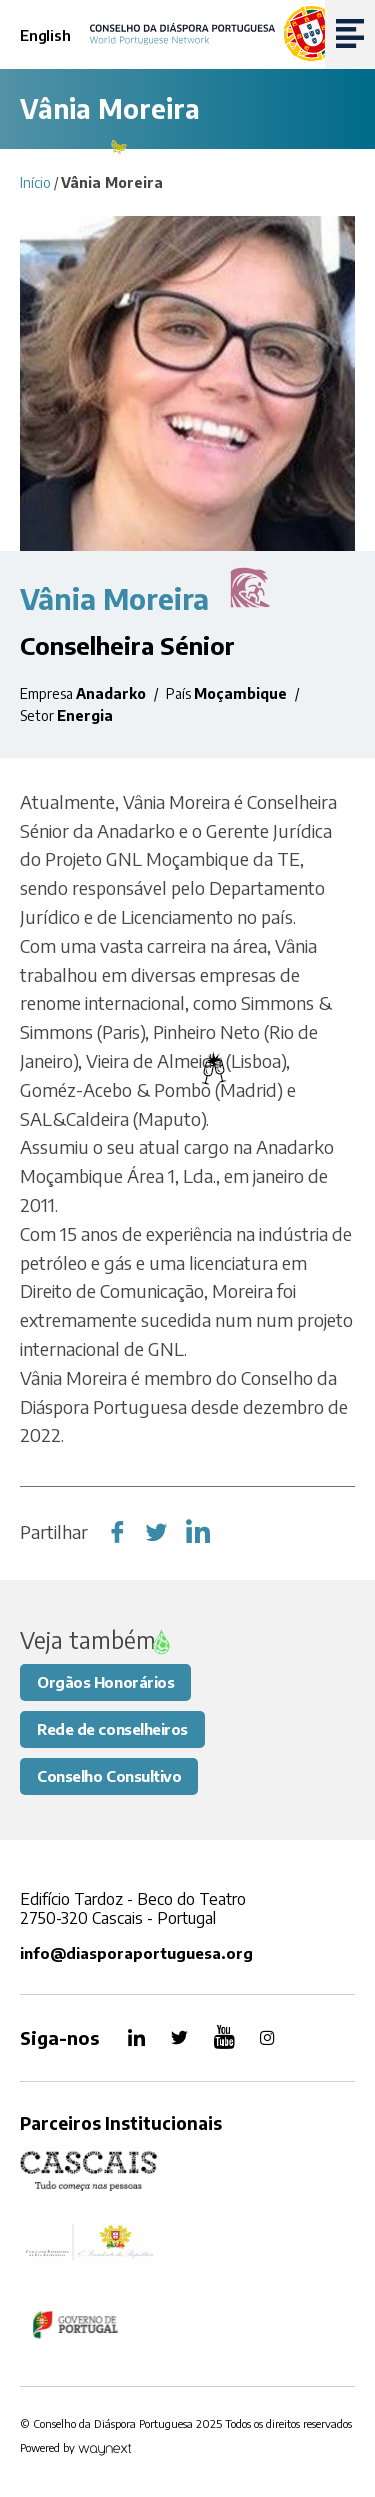 The image size is (375, 2497). Describe the element at coordinates (161, 1641) in the screenshot. I see `activate crystallization ability or spell` at that location.